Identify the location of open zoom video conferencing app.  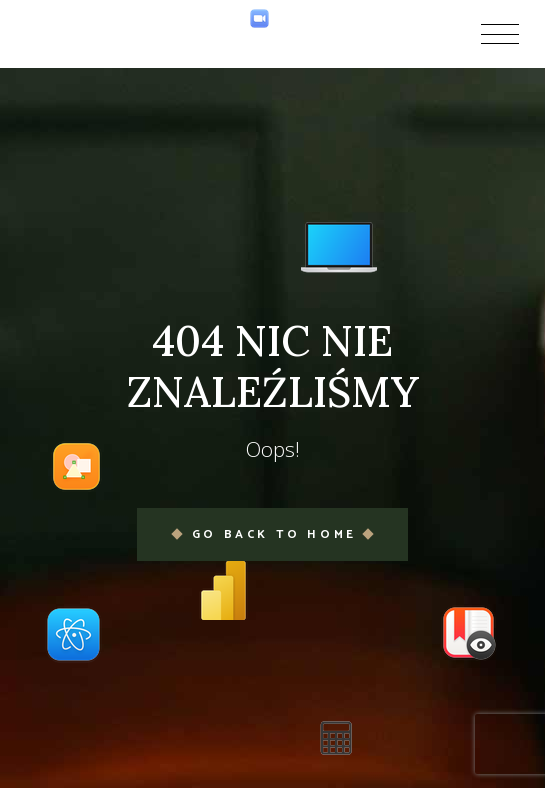
(259, 18).